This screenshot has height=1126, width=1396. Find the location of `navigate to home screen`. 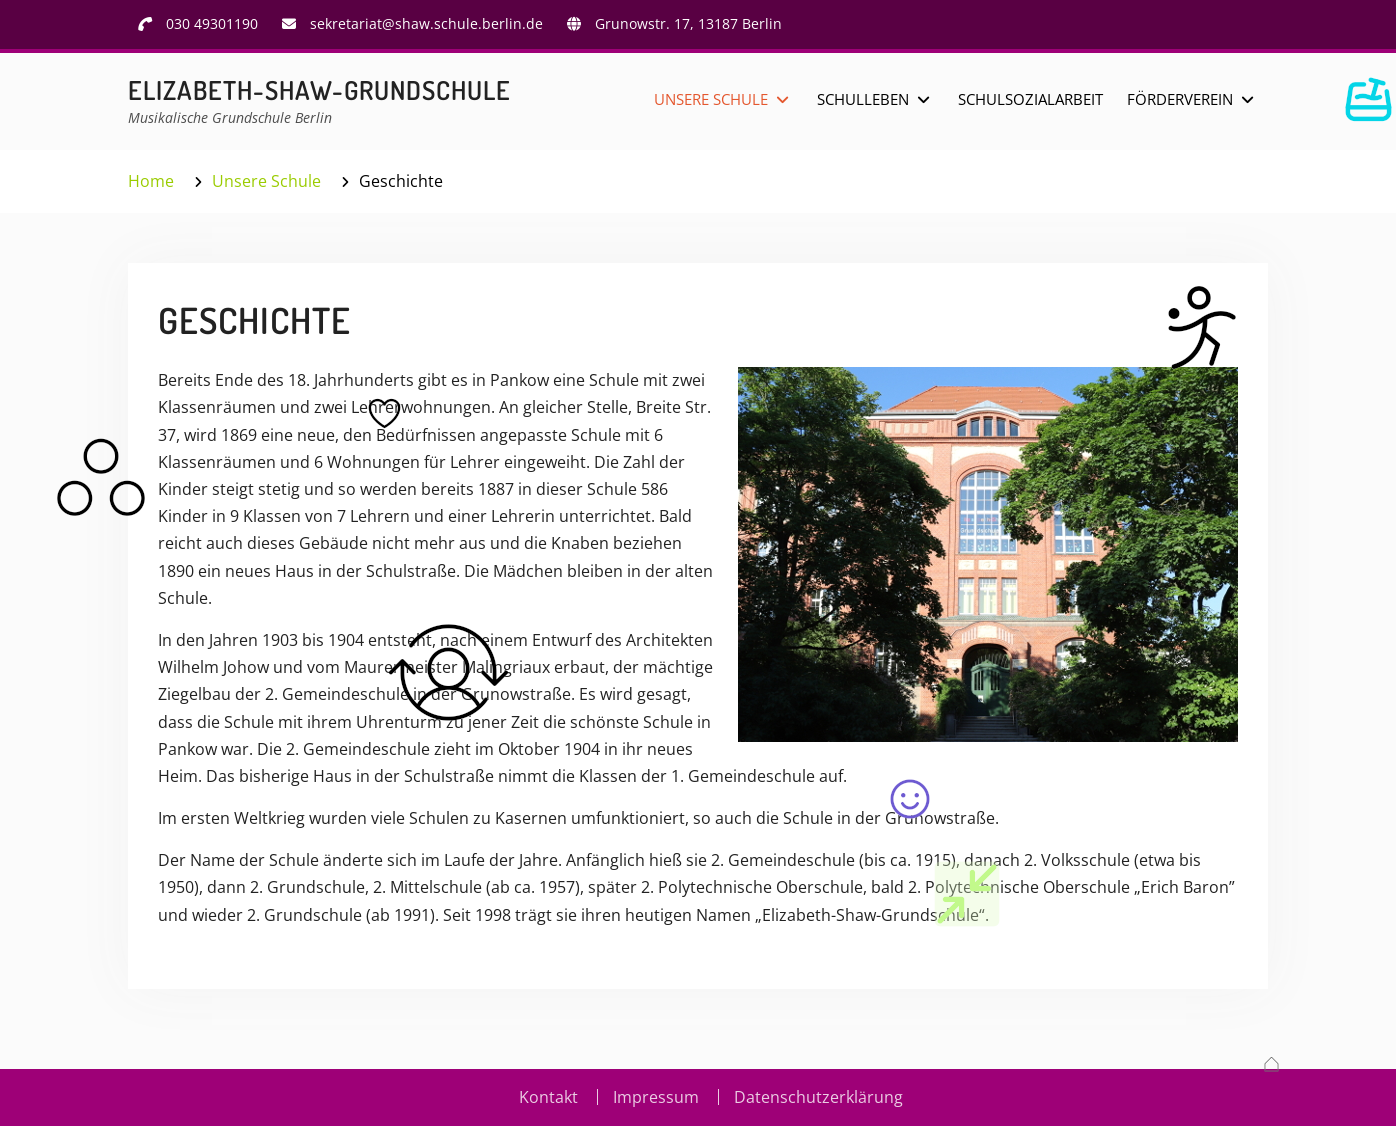

navigate to home screen is located at coordinates (1271, 1064).